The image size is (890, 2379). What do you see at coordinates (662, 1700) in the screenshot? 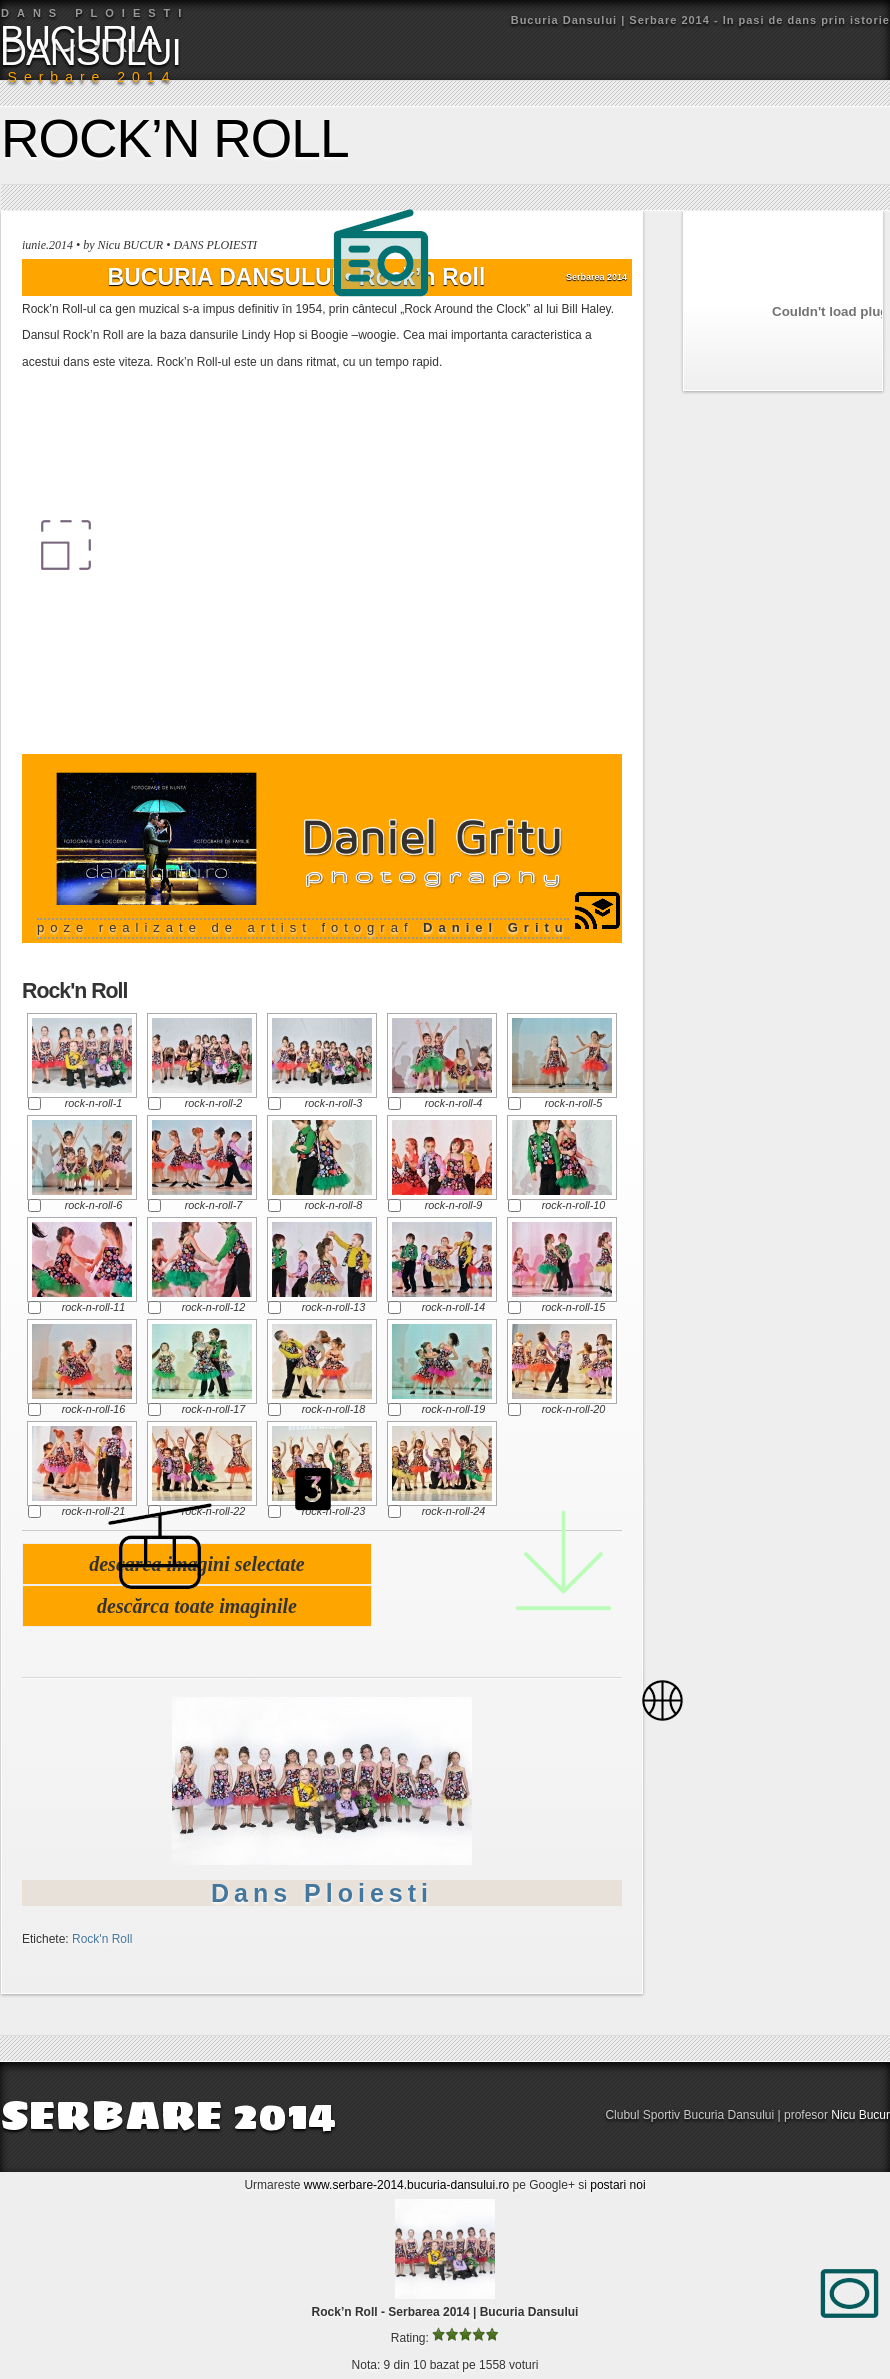
I see `access sports or basketball-related content` at bounding box center [662, 1700].